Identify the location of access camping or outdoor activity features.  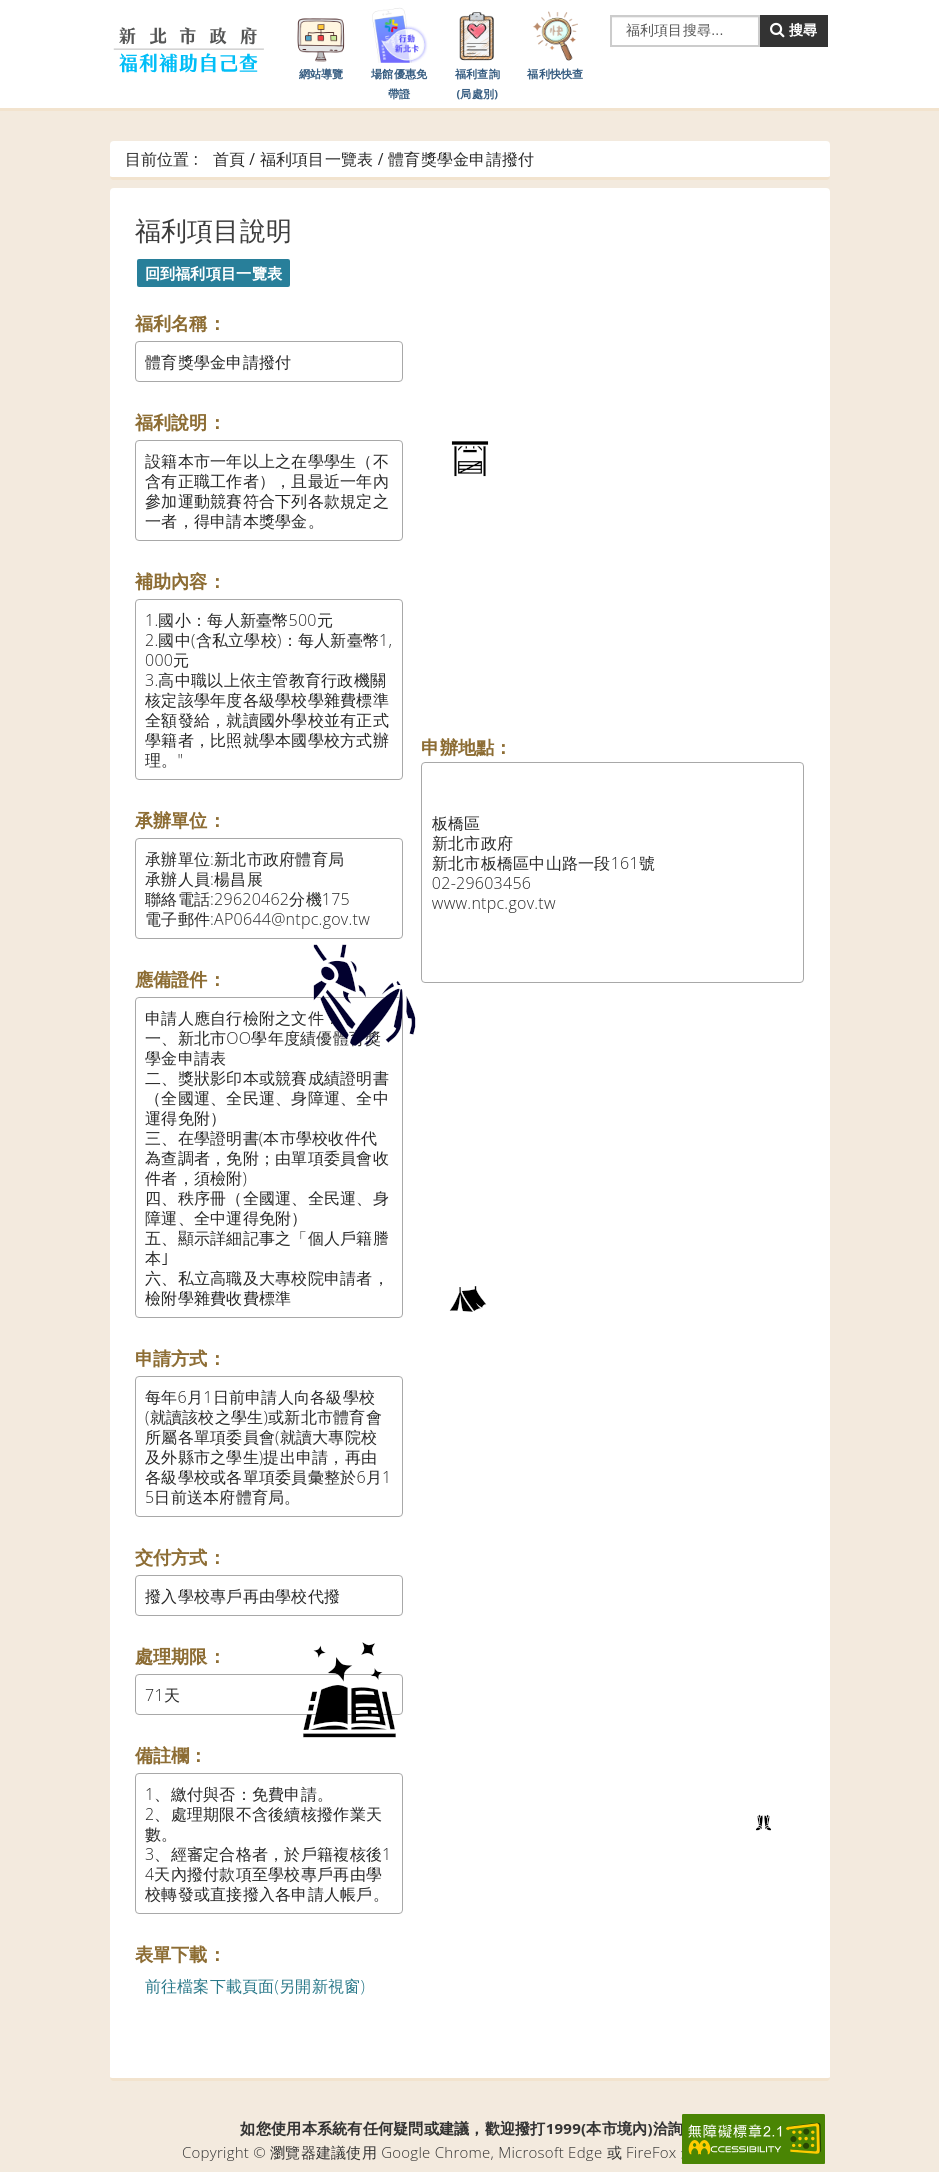
(468, 1299).